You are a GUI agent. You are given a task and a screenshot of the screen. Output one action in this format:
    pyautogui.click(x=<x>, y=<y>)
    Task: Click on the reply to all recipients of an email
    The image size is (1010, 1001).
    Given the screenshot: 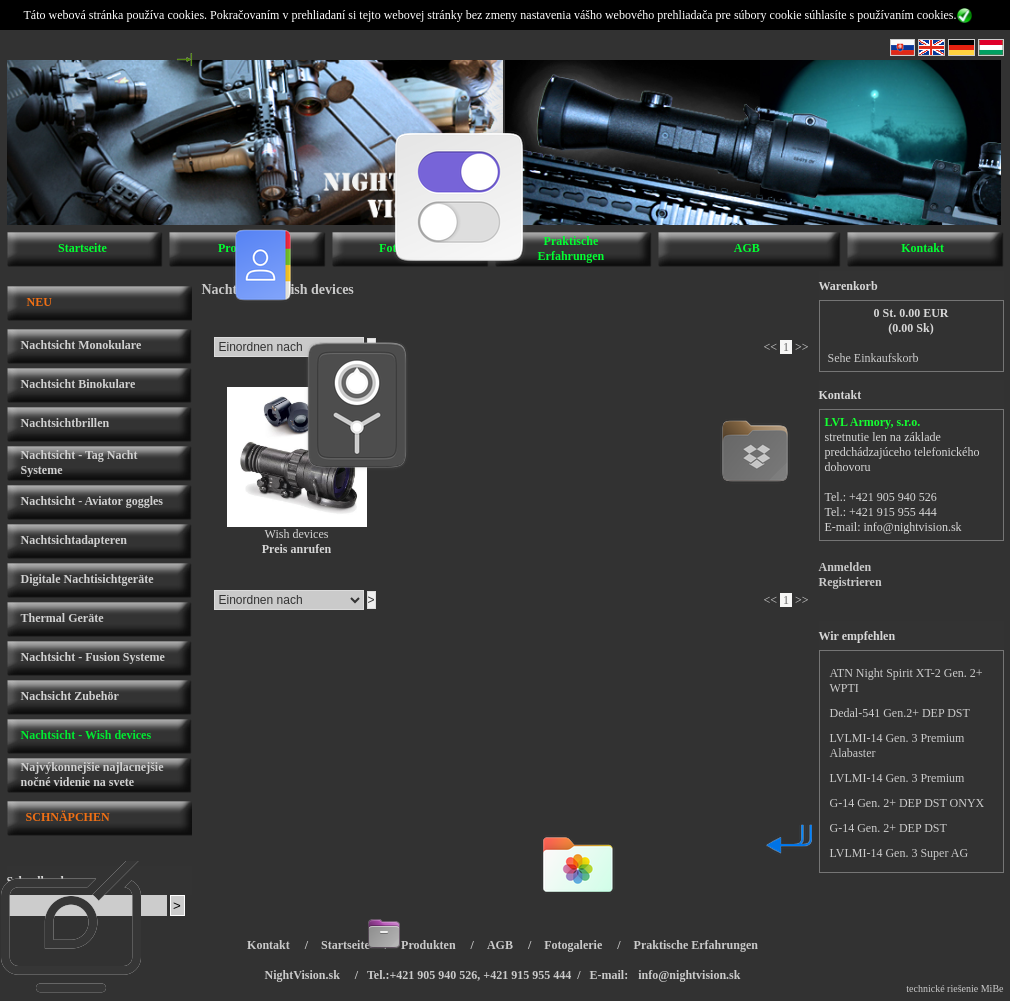 What is the action you would take?
    pyautogui.click(x=788, y=835)
    